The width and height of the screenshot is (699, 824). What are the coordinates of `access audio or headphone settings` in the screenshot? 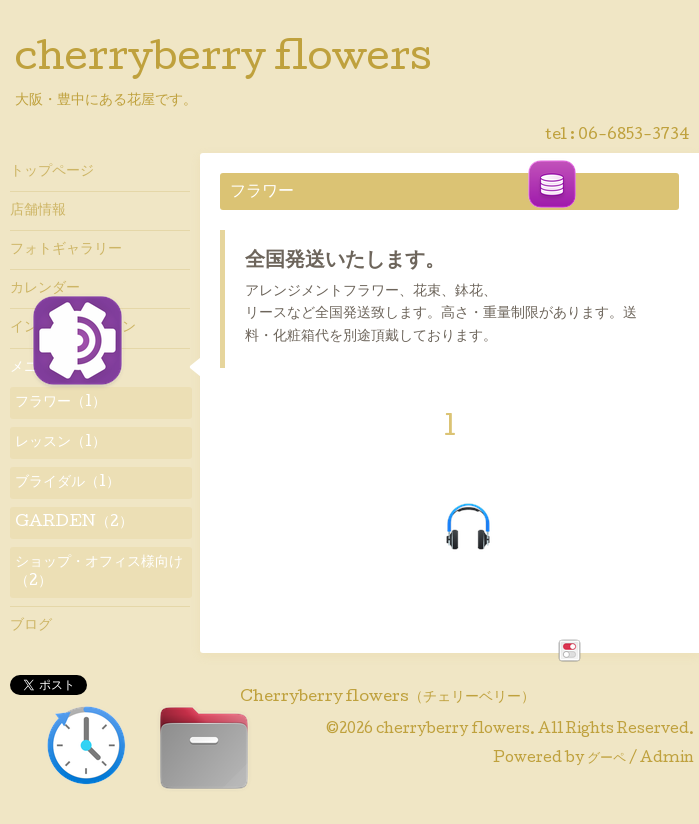 It's located at (468, 529).